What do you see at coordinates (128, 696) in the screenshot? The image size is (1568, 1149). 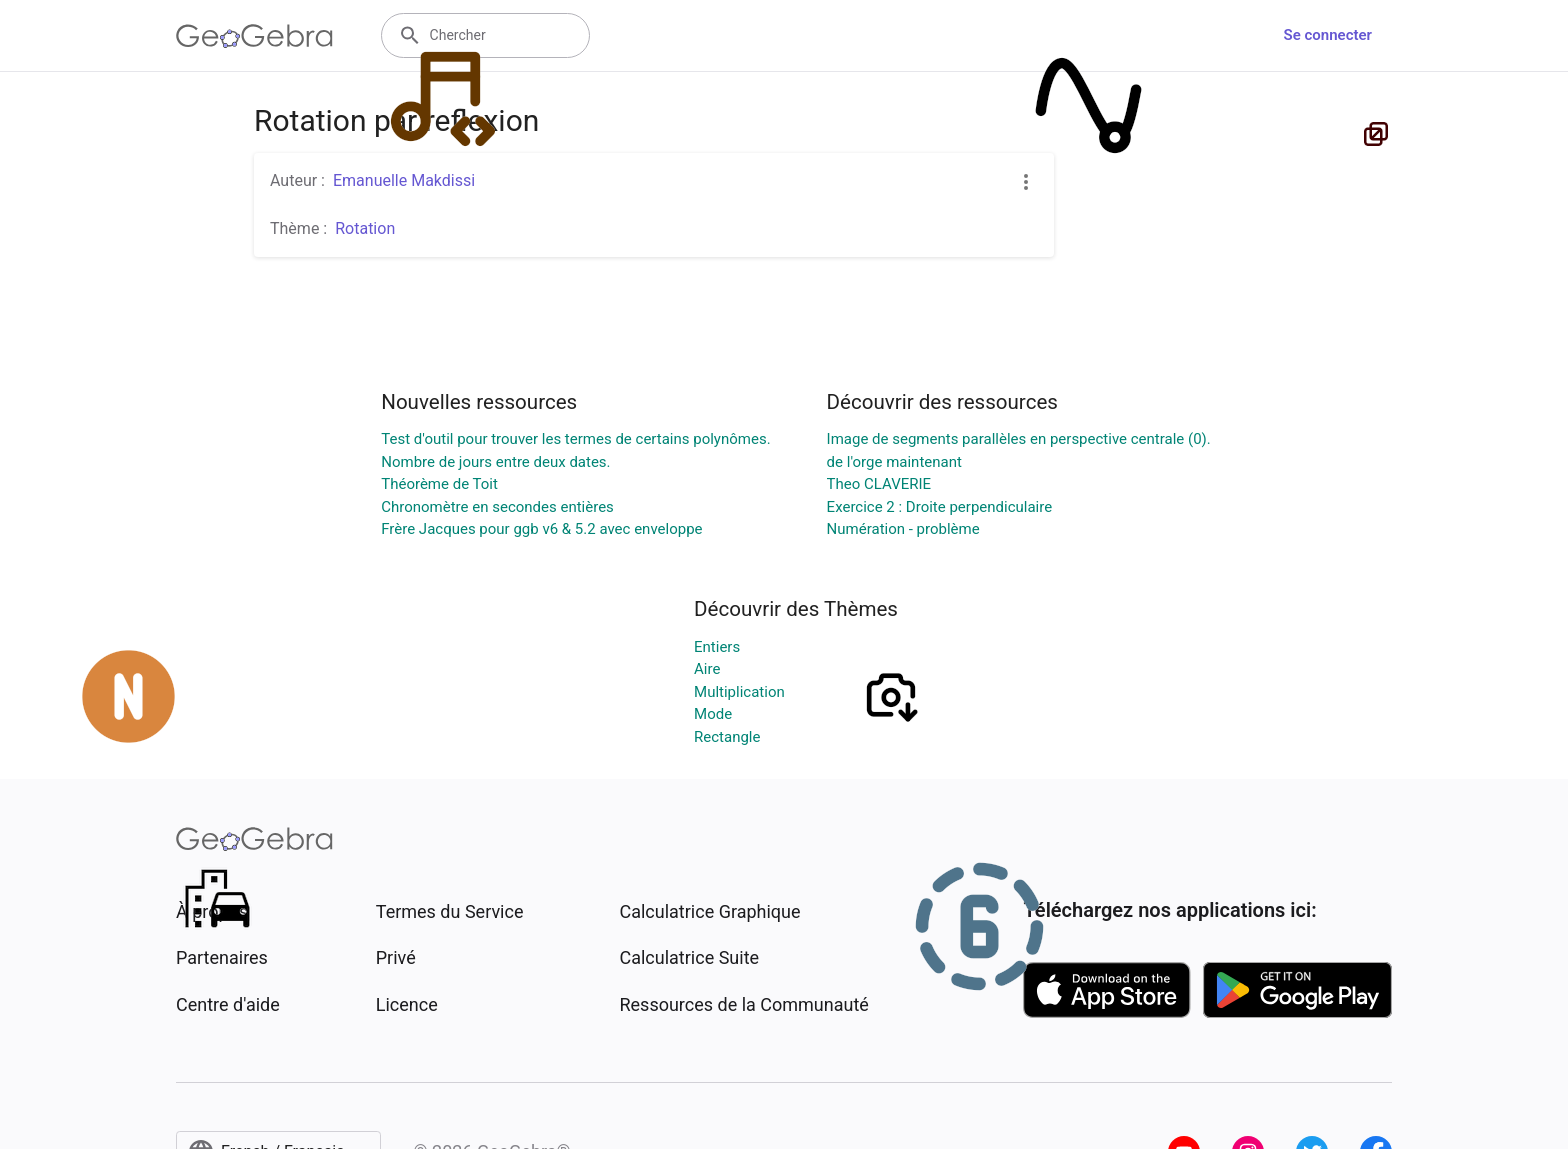 I see `indicates a north direction or compass point` at bounding box center [128, 696].